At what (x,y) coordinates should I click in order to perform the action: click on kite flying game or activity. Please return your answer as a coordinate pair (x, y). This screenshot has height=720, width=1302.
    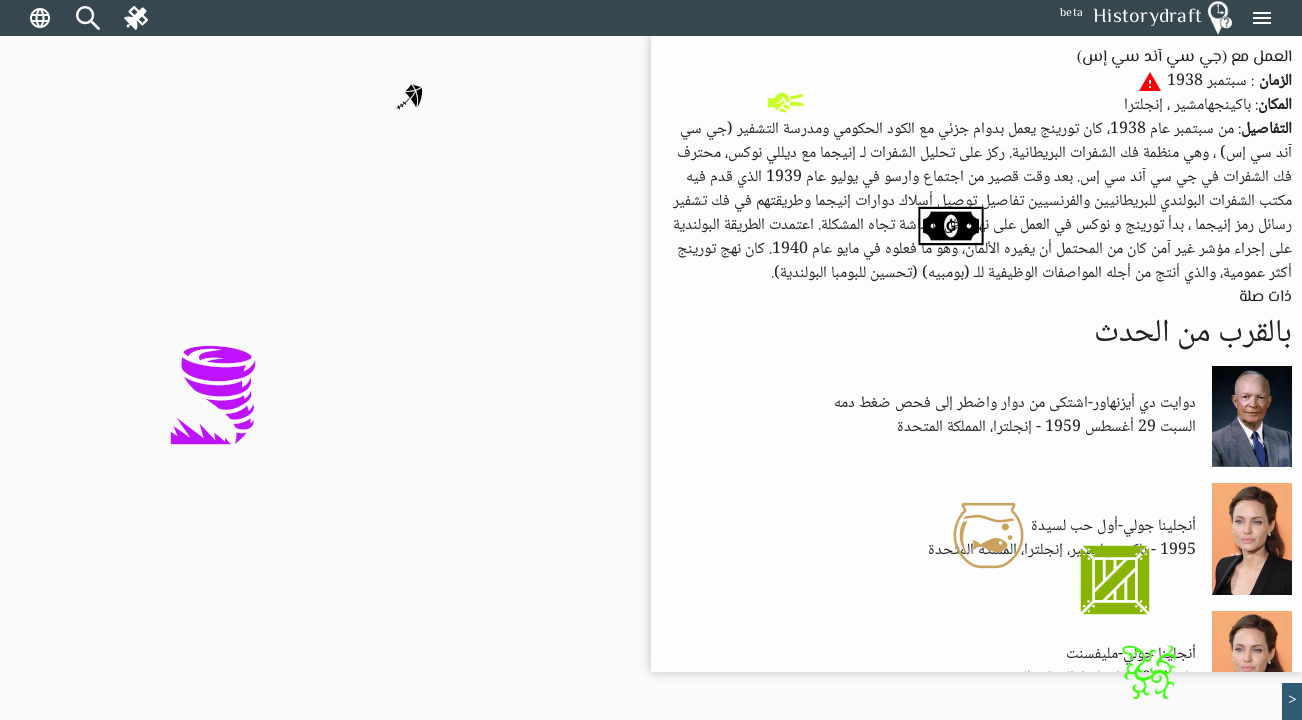
    Looking at the image, I should click on (410, 96).